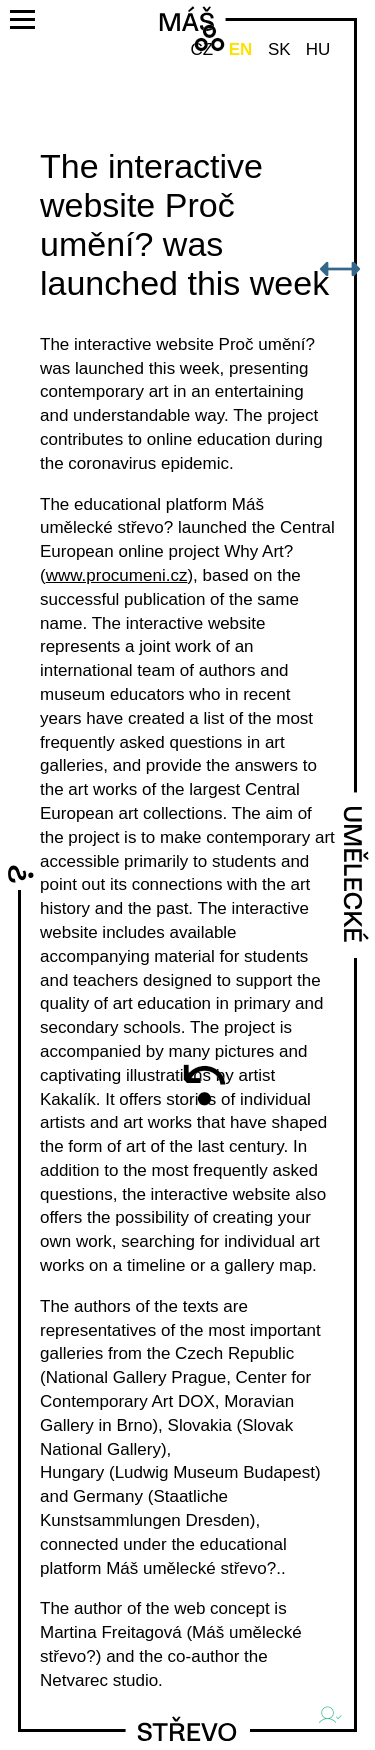 Image resolution: width=375 pixels, height=1750 pixels. I want to click on resize element horizontally, so click(340, 269).